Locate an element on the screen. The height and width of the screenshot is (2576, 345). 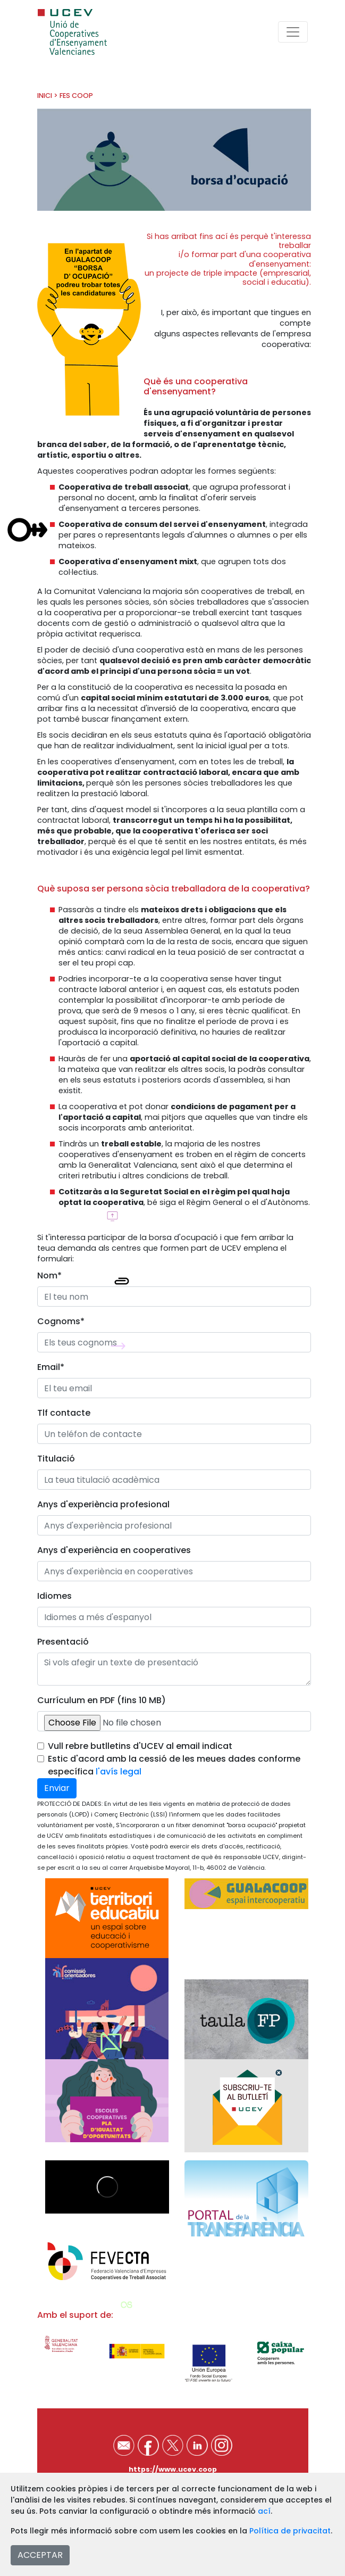
connect to Last.fm account is located at coordinates (127, 2305).